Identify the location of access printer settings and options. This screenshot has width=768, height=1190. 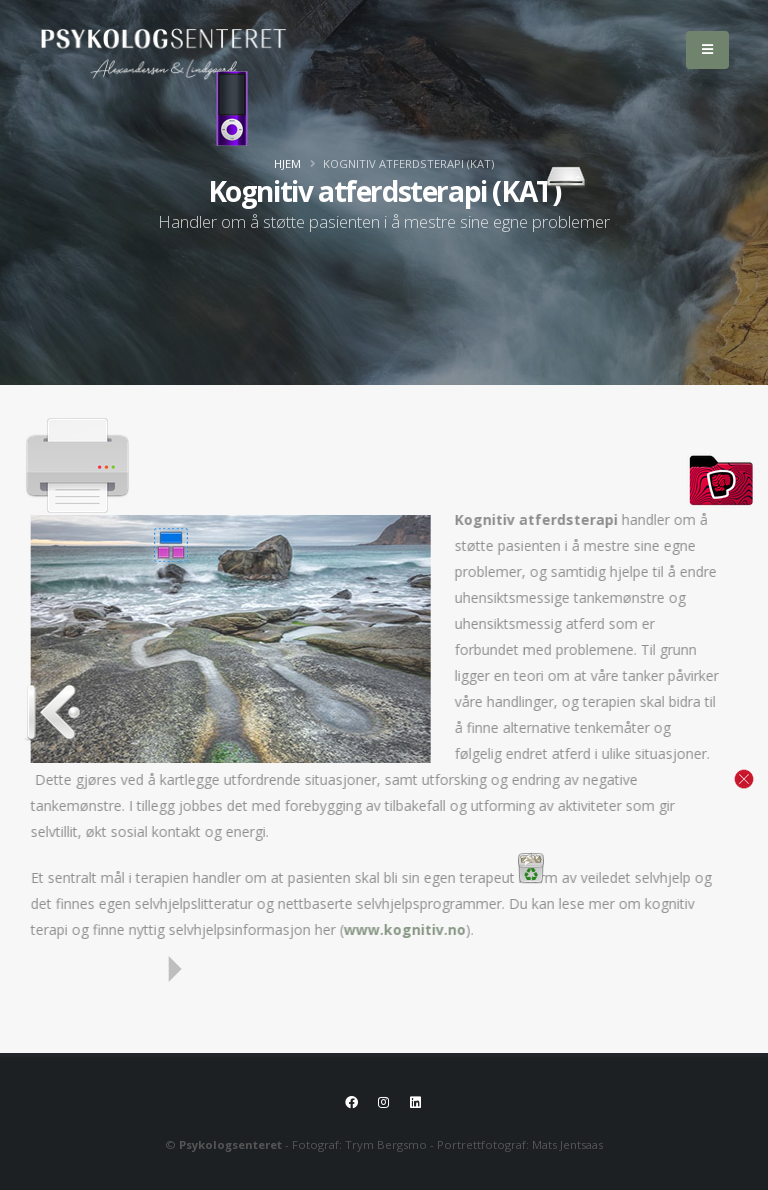
(77, 465).